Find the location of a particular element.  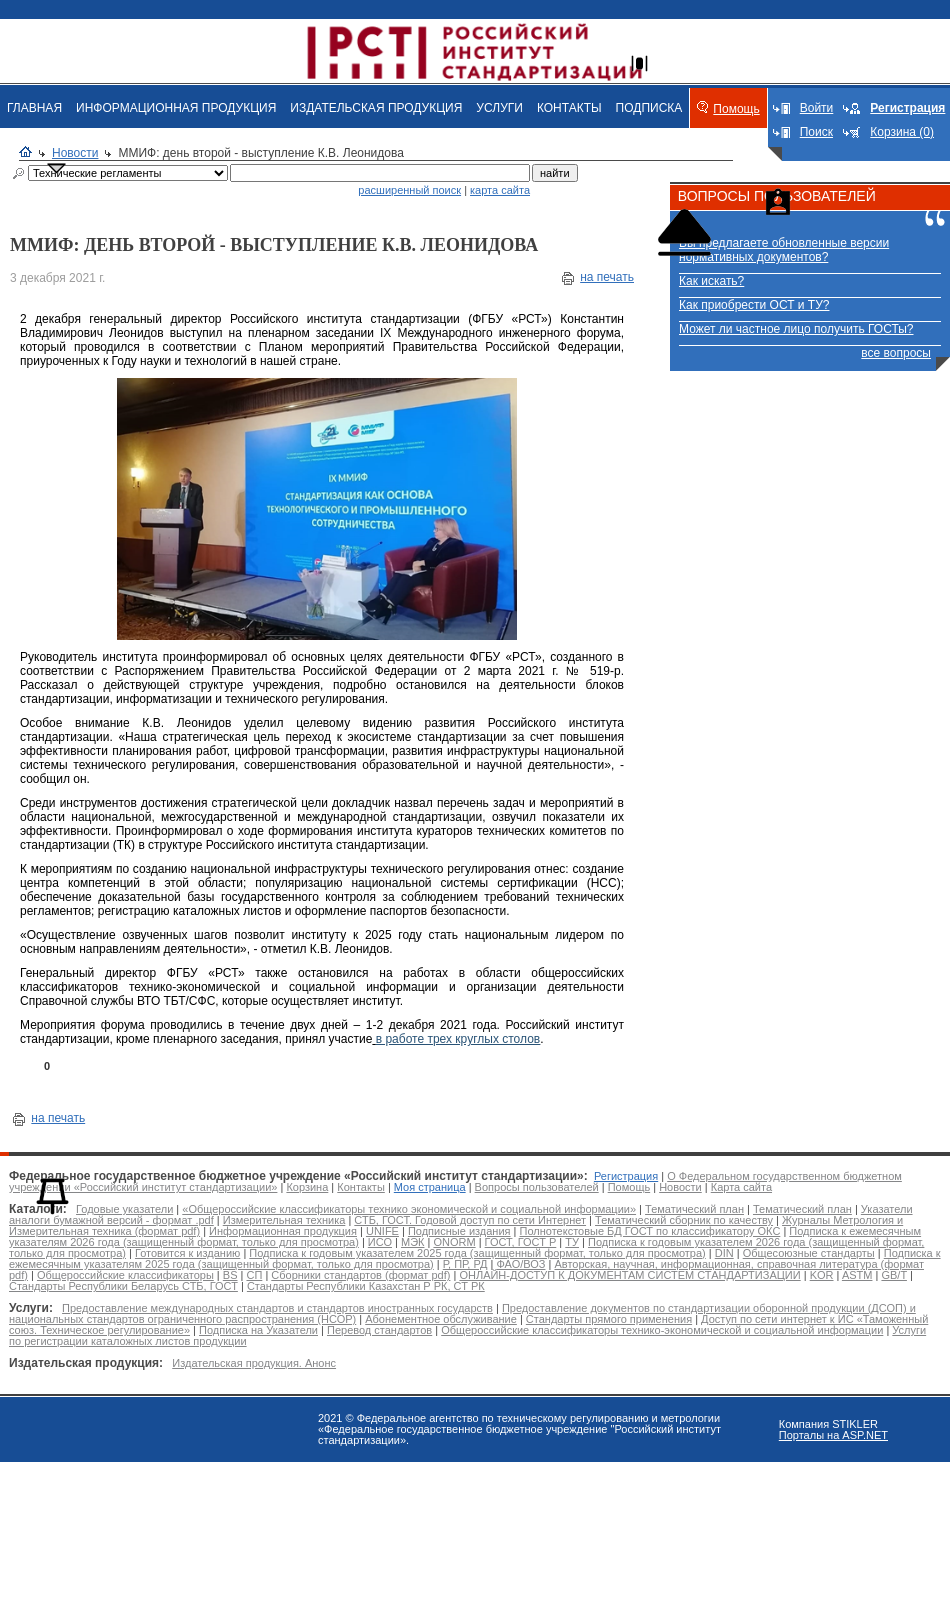

pin an item to keep it visible is located at coordinates (52, 1194).